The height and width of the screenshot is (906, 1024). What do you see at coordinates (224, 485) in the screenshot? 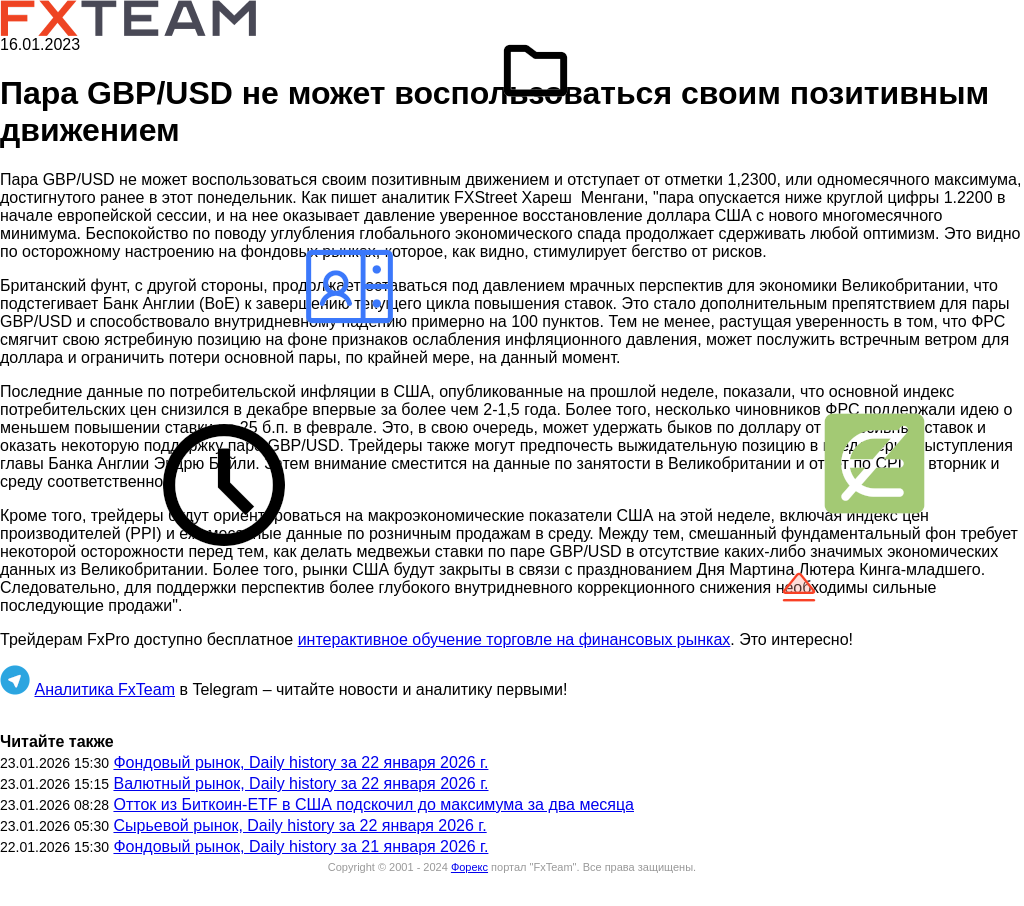
I see `view current time` at bounding box center [224, 485].